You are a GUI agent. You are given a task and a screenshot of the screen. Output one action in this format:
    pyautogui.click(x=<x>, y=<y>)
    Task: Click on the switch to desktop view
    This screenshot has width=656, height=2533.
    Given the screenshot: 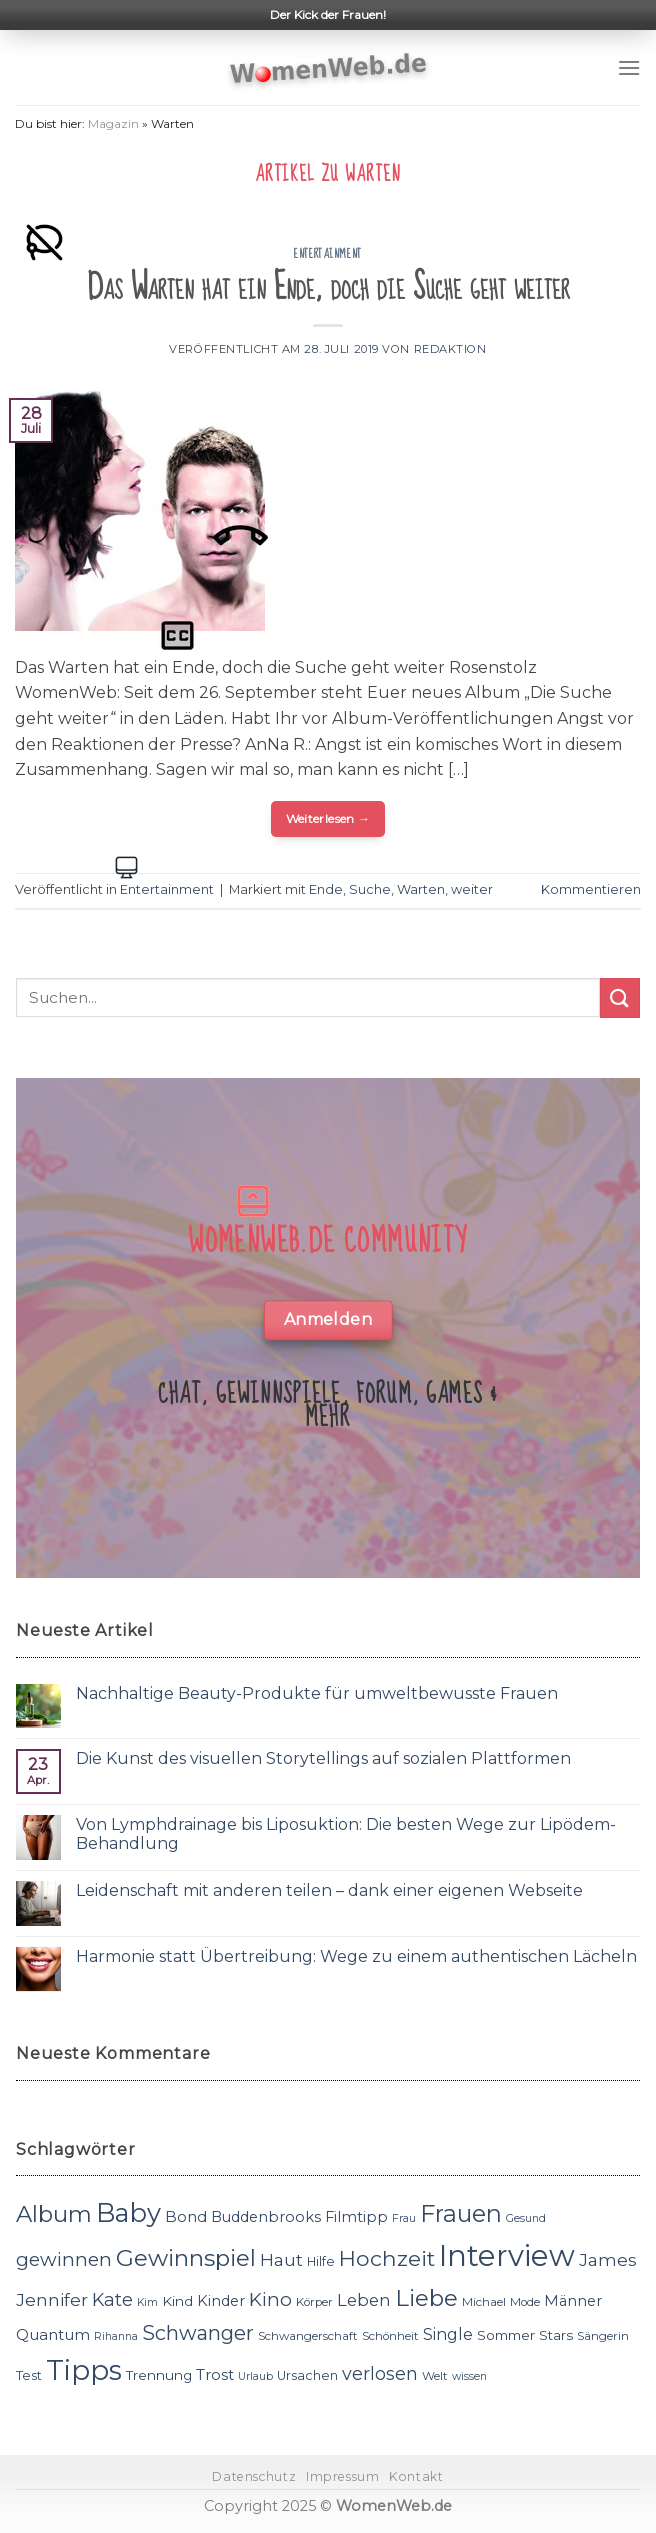 What is the action you would take?
    pyautogui.click(x=126, y=867)
    